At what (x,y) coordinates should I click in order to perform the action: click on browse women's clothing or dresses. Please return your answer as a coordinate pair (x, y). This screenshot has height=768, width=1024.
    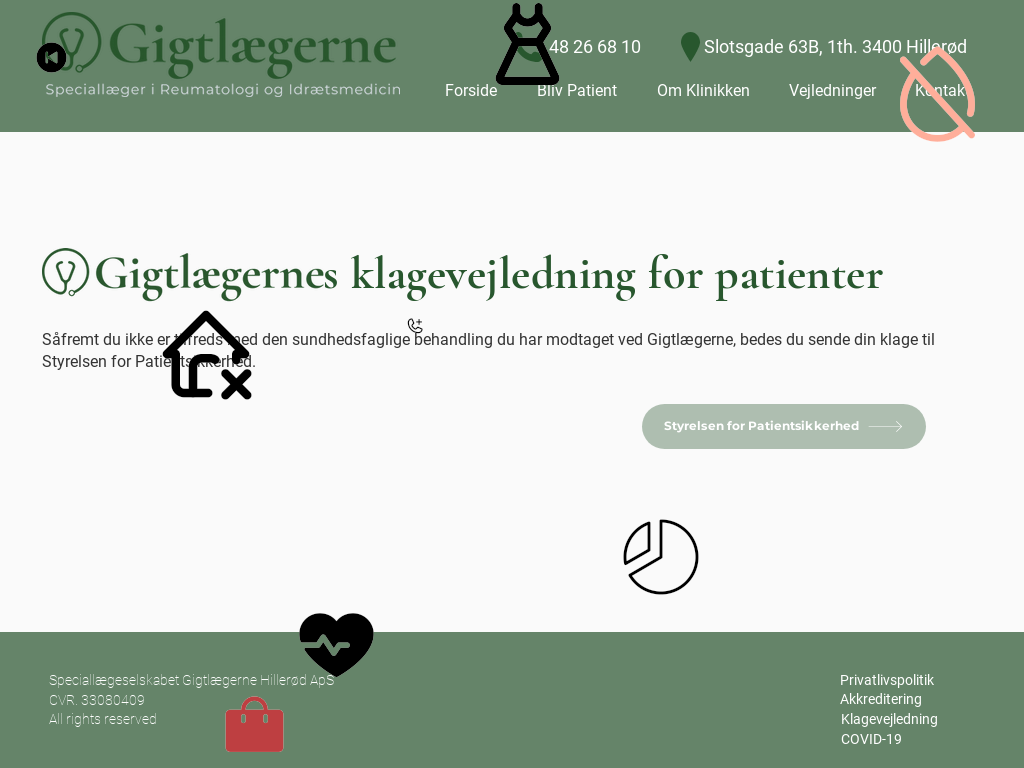
    Looking at the image, I should click on (527, 47).